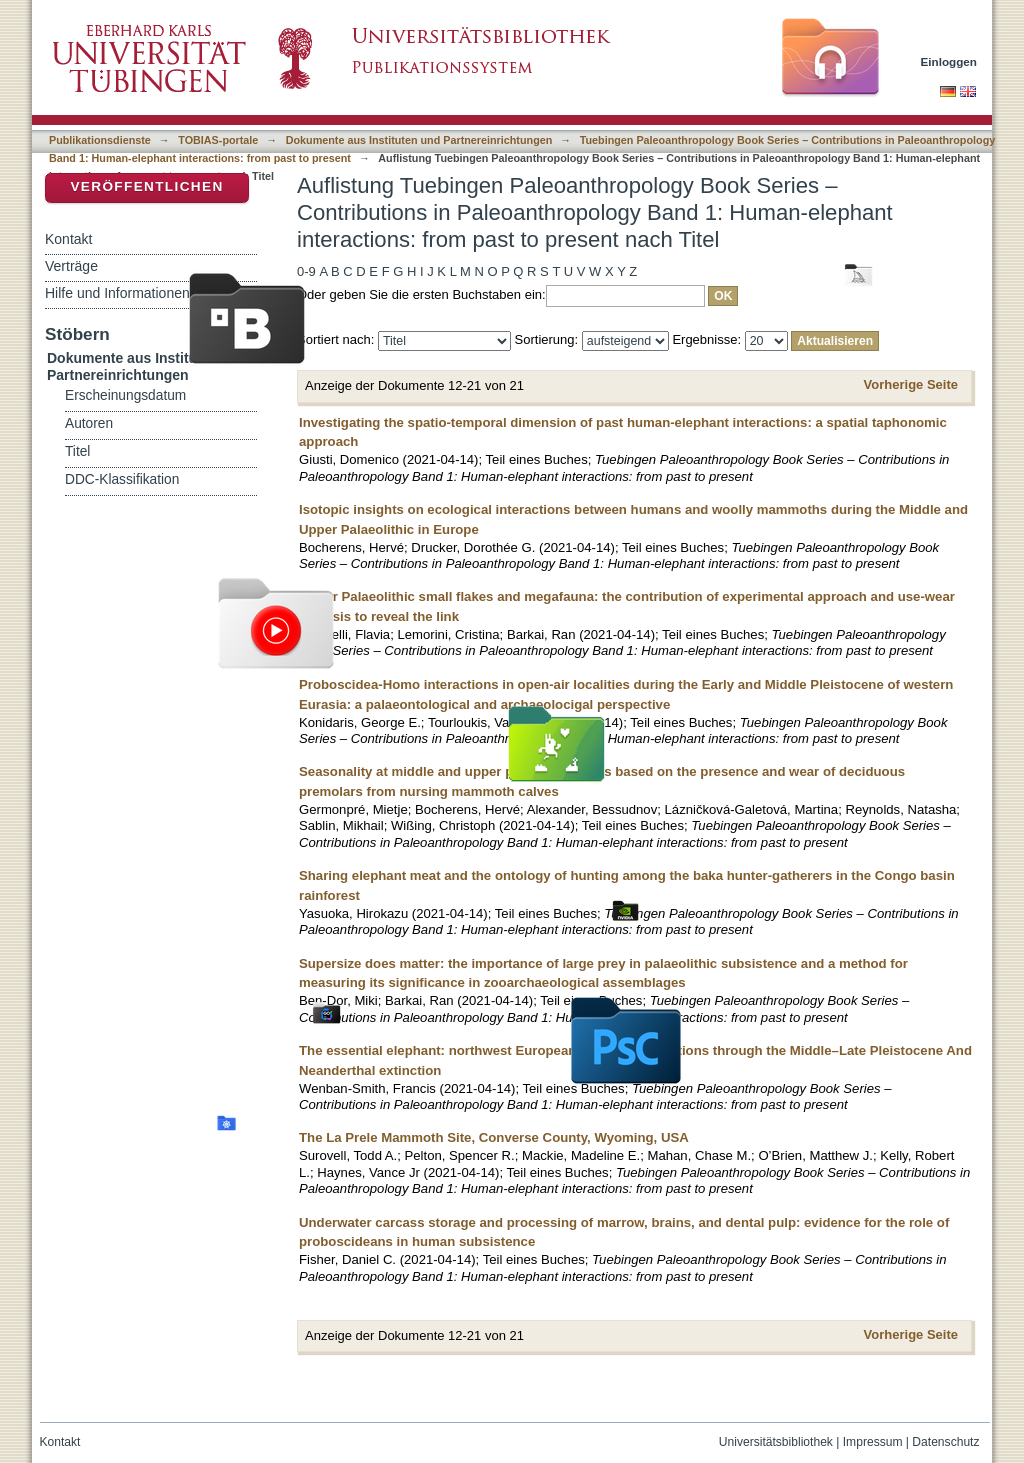 The image size is (1024, 1463). What do you see at coordinates (275, 626) in the screenshot?
I see `open youtube music downloads folder` at bounding box center [275, 626].